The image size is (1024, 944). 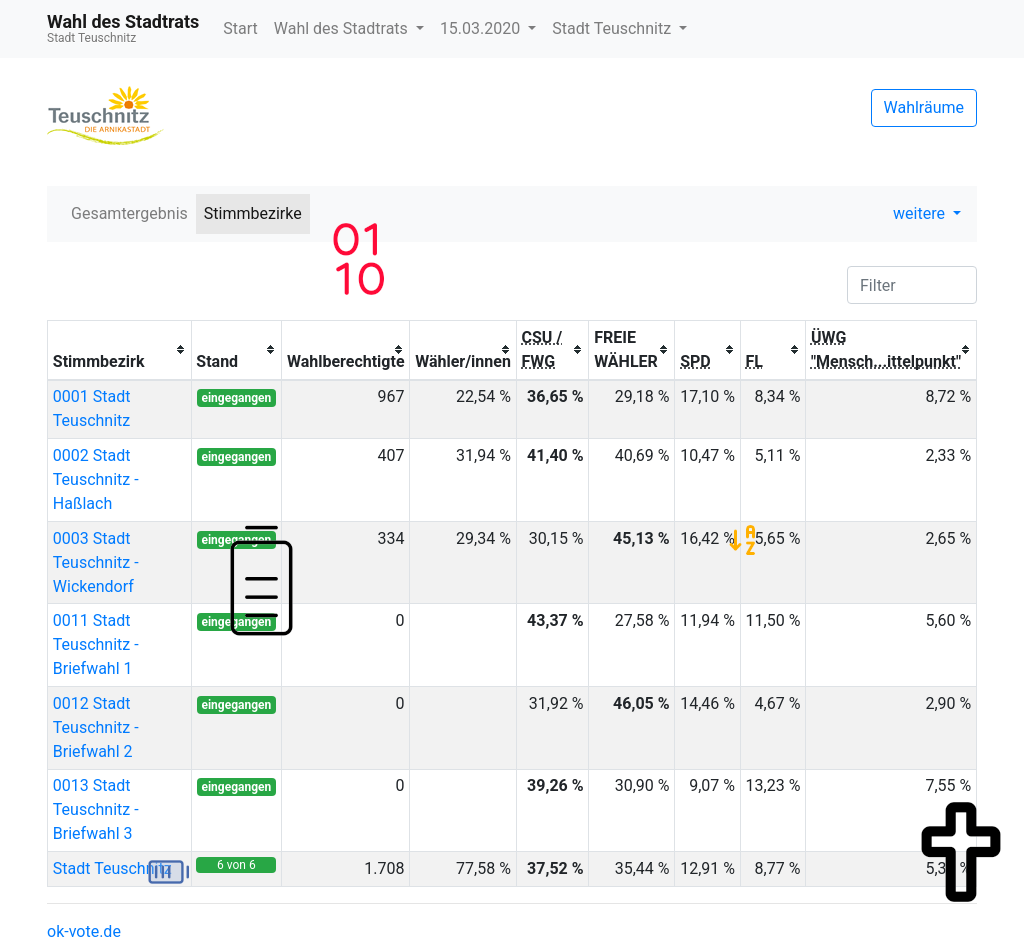 What do you see at coordinates (358, 259) in the screenshot?
I see `view or access binary/code data` at bounding box center [358, 259].